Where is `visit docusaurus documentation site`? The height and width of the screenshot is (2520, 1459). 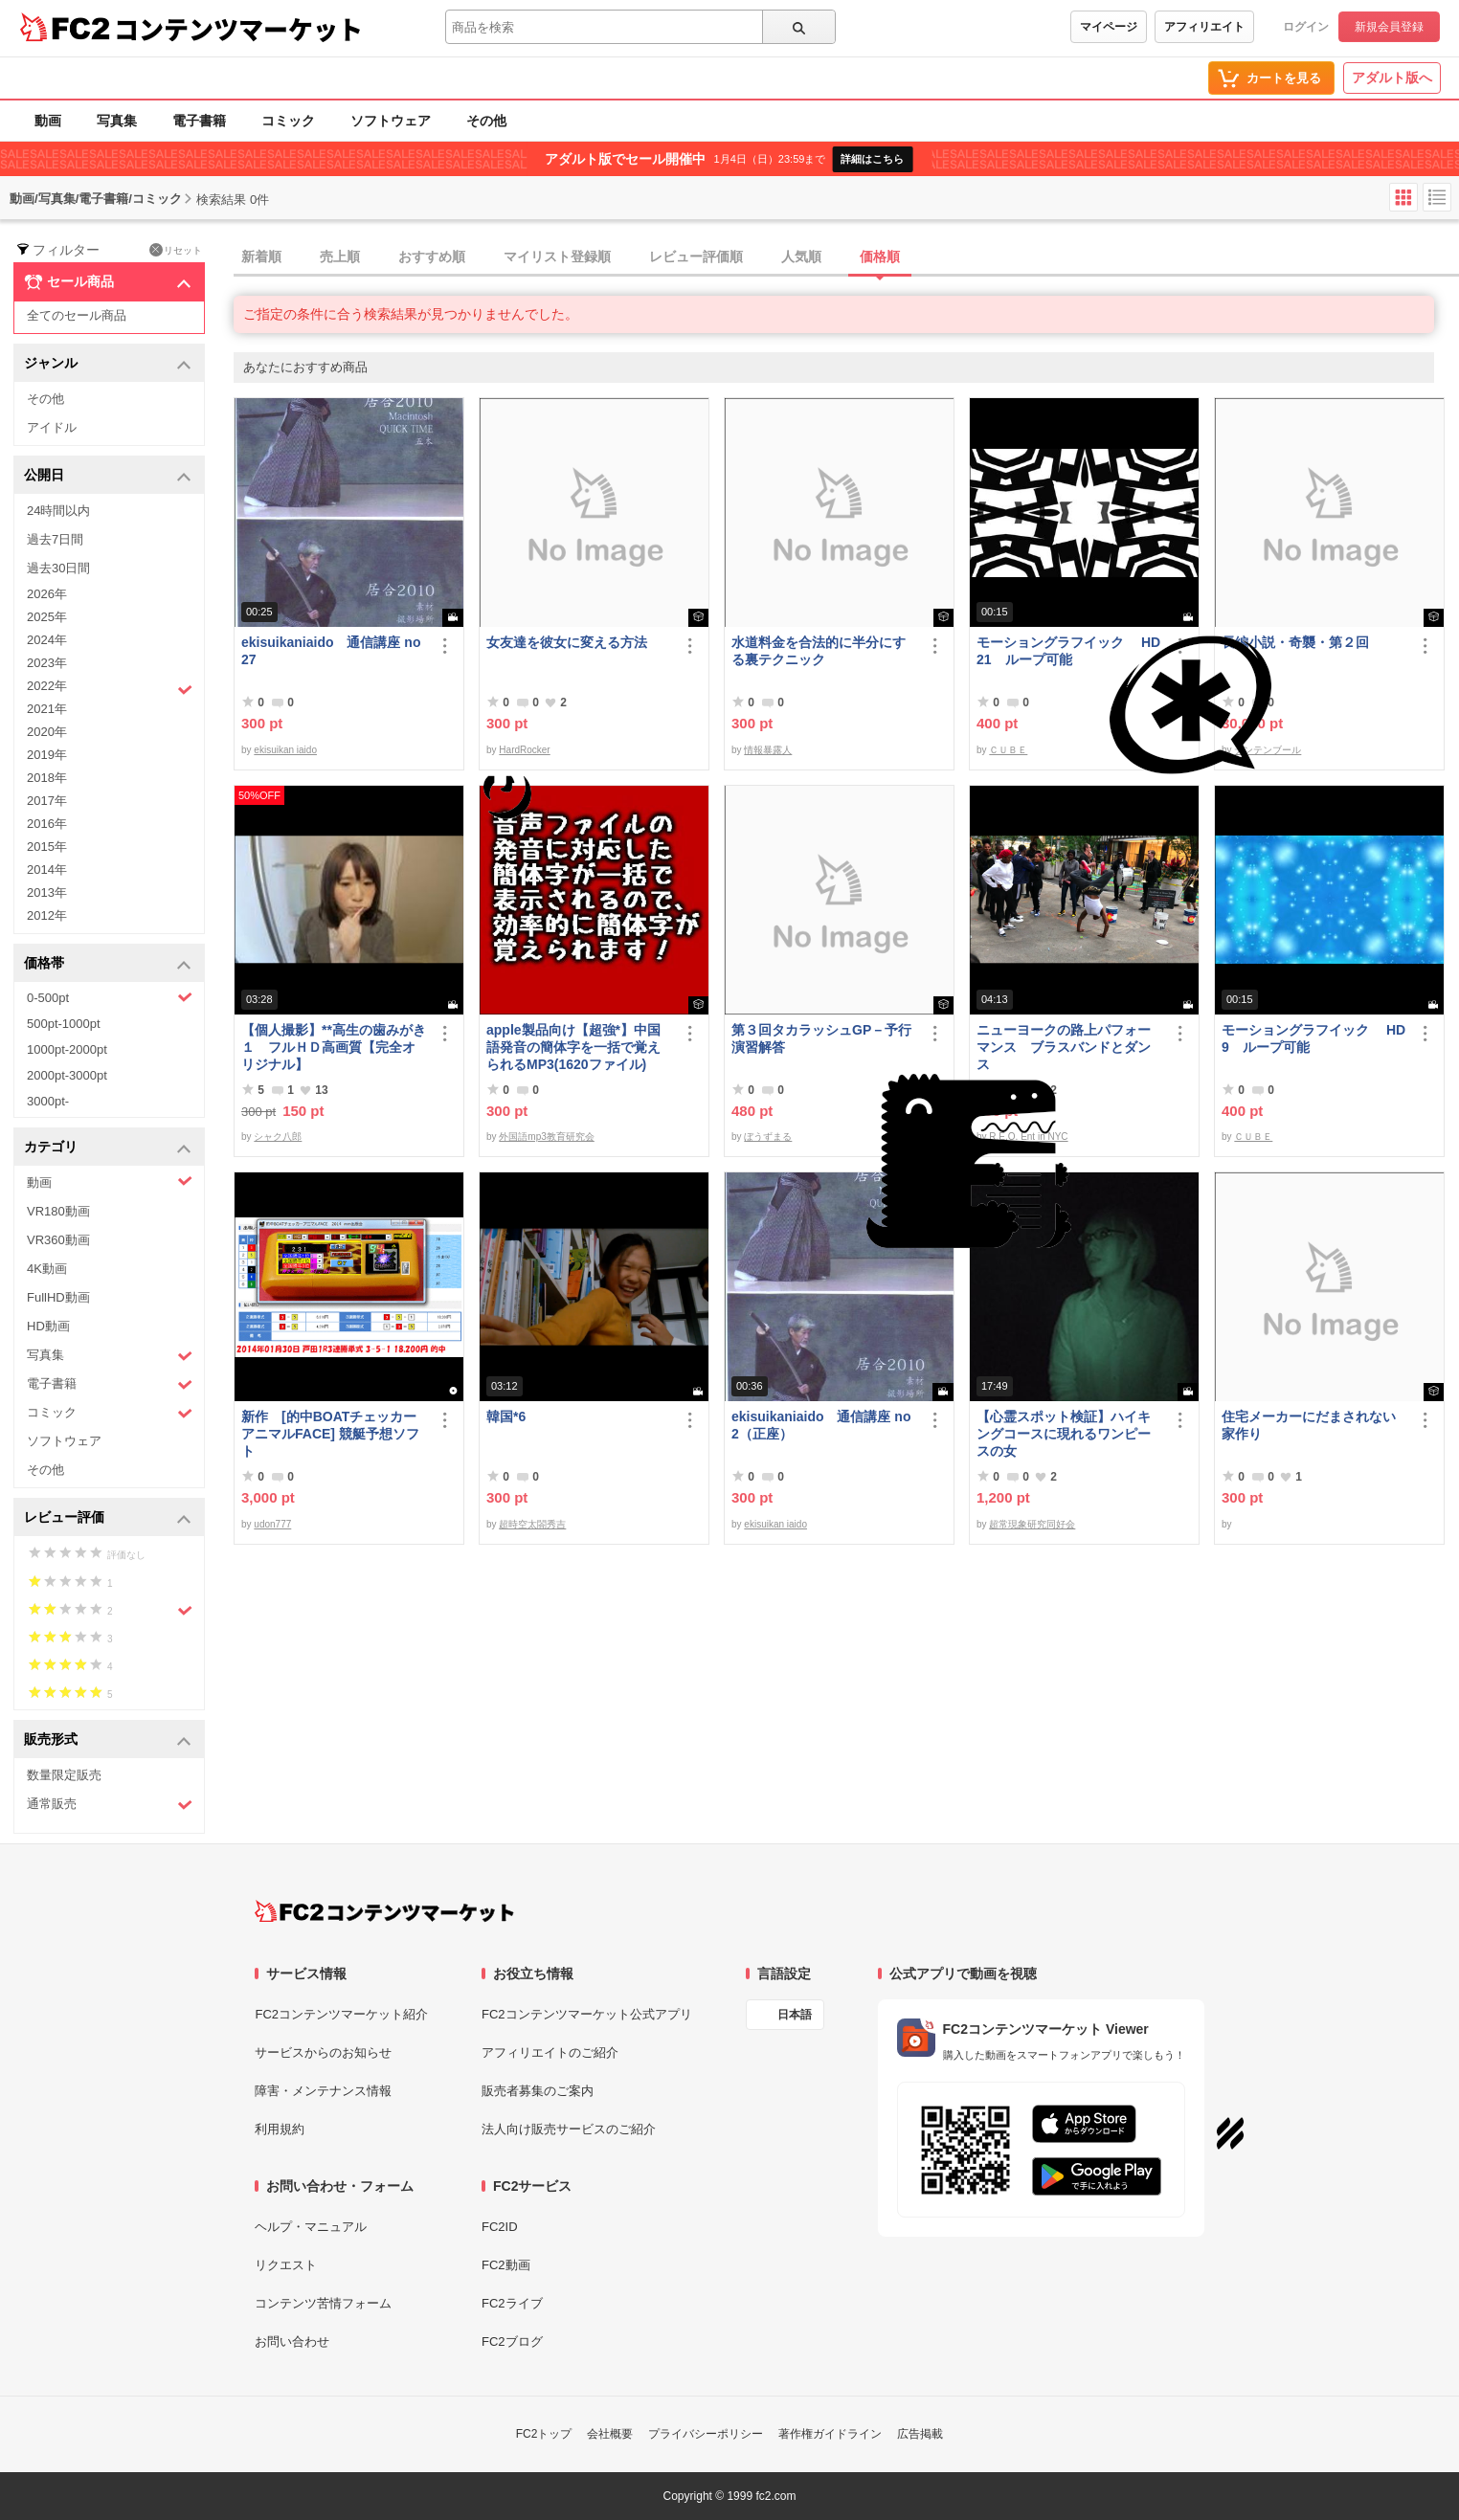
visit docusaurus documentation site is located at coordinates (969, 1161).